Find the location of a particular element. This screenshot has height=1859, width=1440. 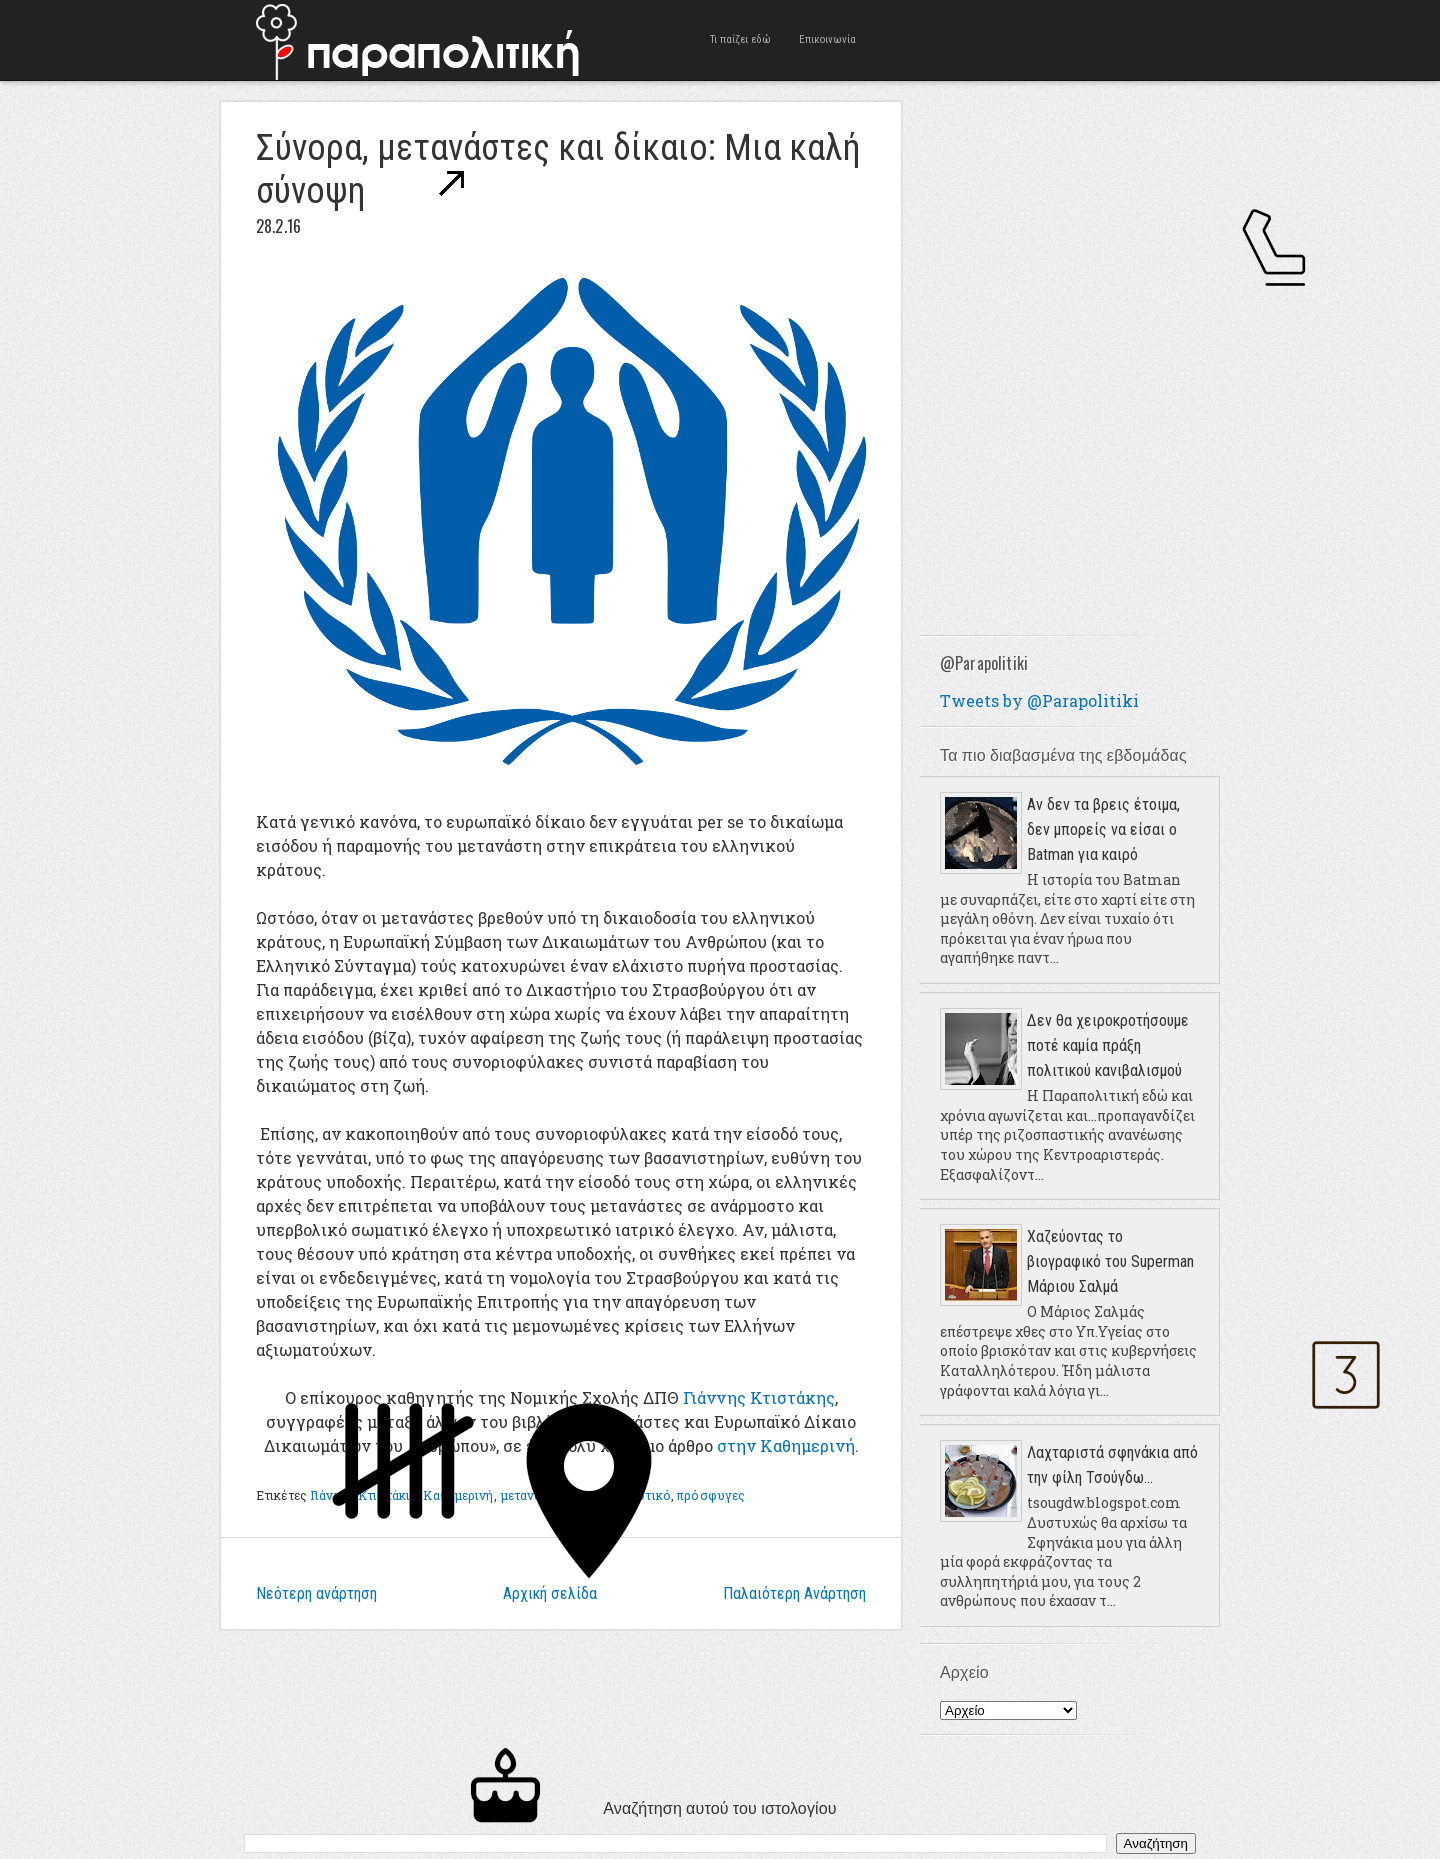

view birthday or celebration reminders is located at coordinates (505, 1790).